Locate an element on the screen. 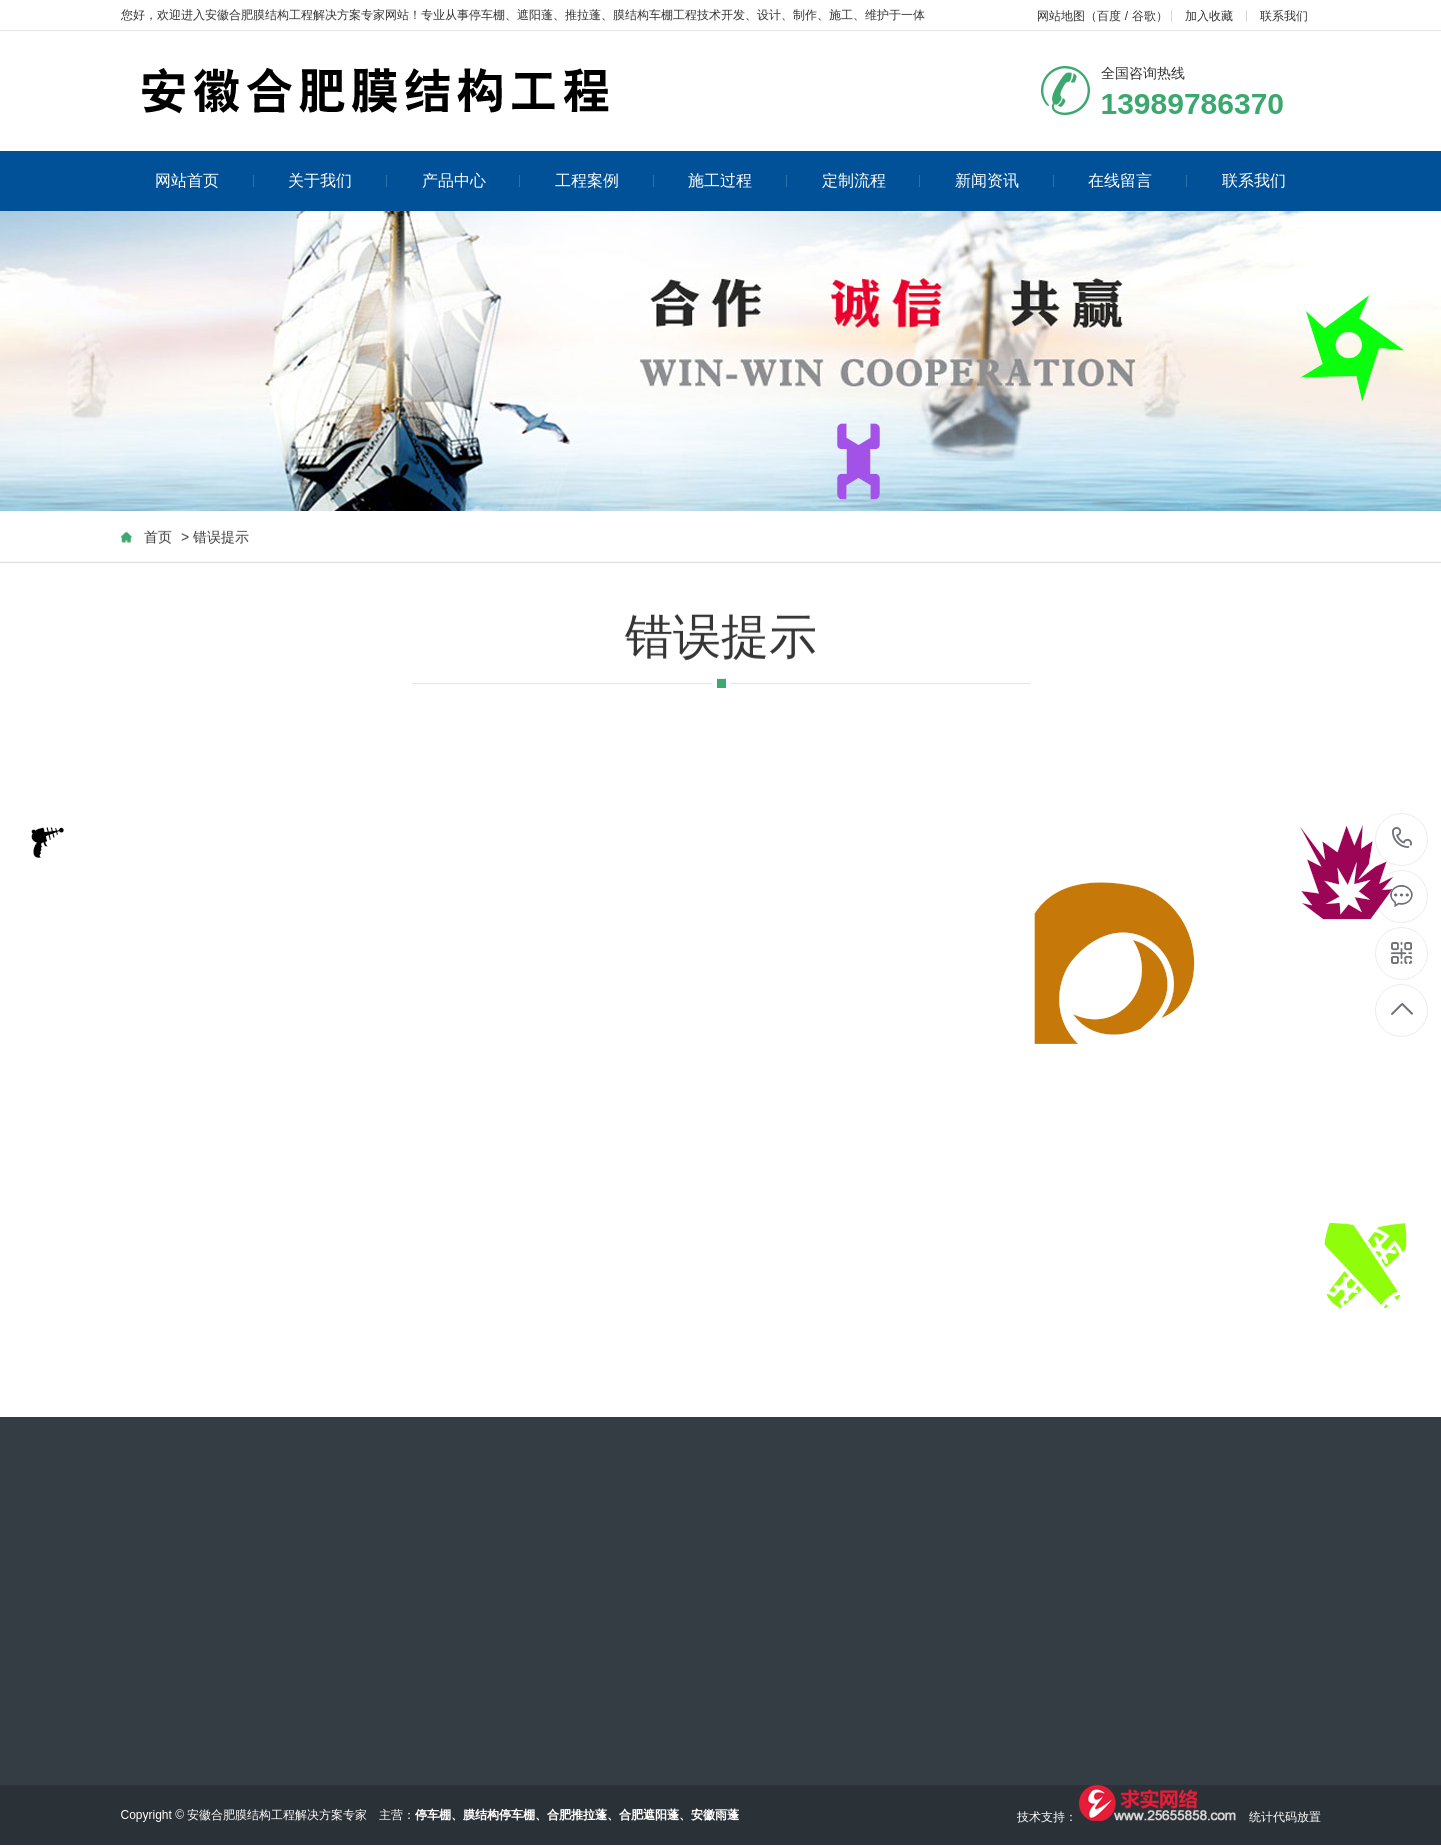 The height and width of the screenshot is (1847, 1441). select tentacle or sea creature ability is located at coordinates (1114, 961).